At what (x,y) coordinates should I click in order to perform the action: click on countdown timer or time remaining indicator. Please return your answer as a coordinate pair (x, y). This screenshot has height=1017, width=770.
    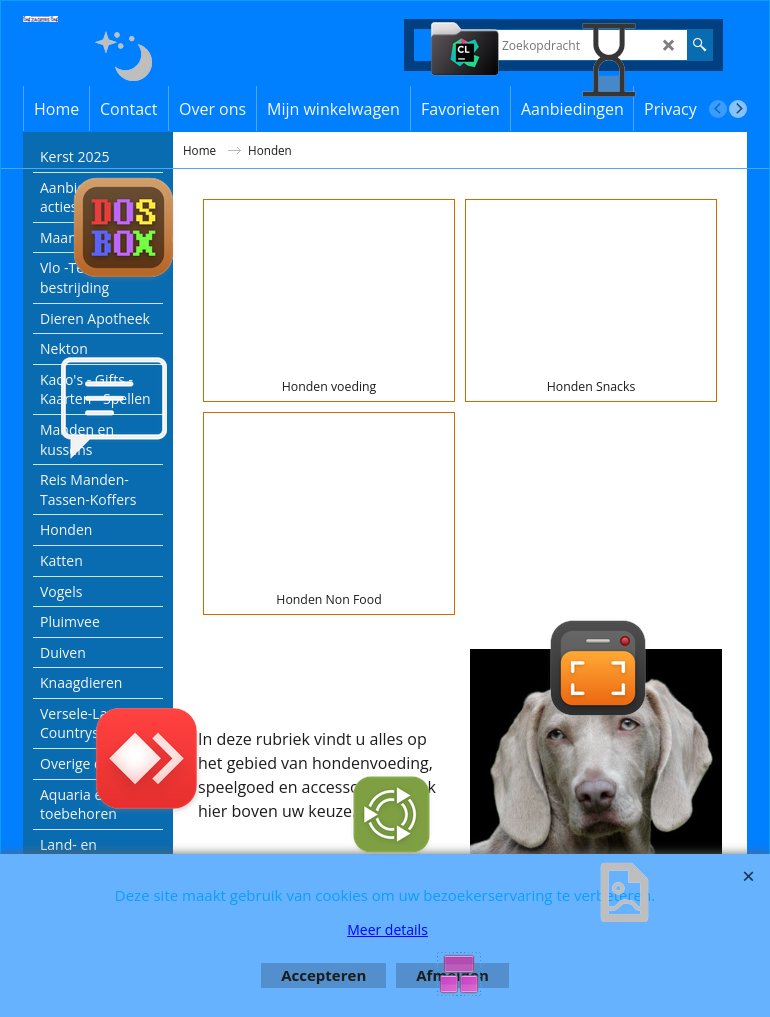
    Looking at the image, I should click on (609, 60).